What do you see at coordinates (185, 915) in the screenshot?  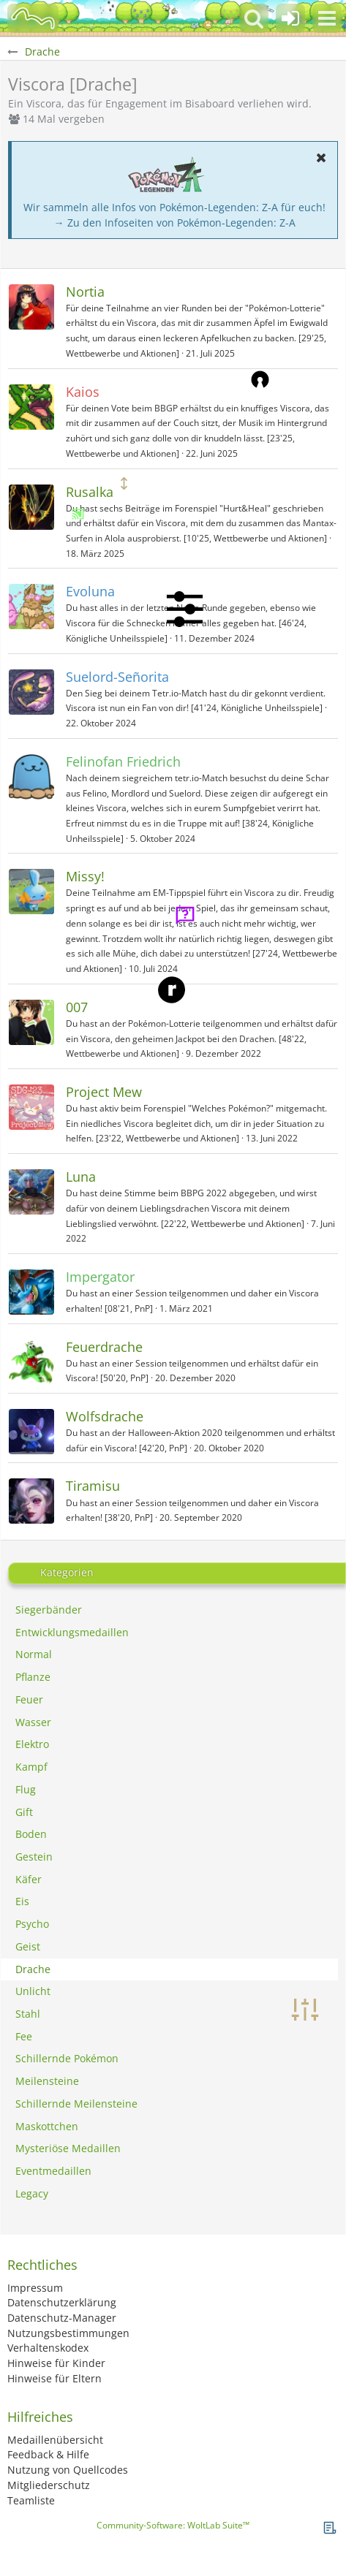 I see `open a questionnaire or survey` at bounding box center [185, 915].